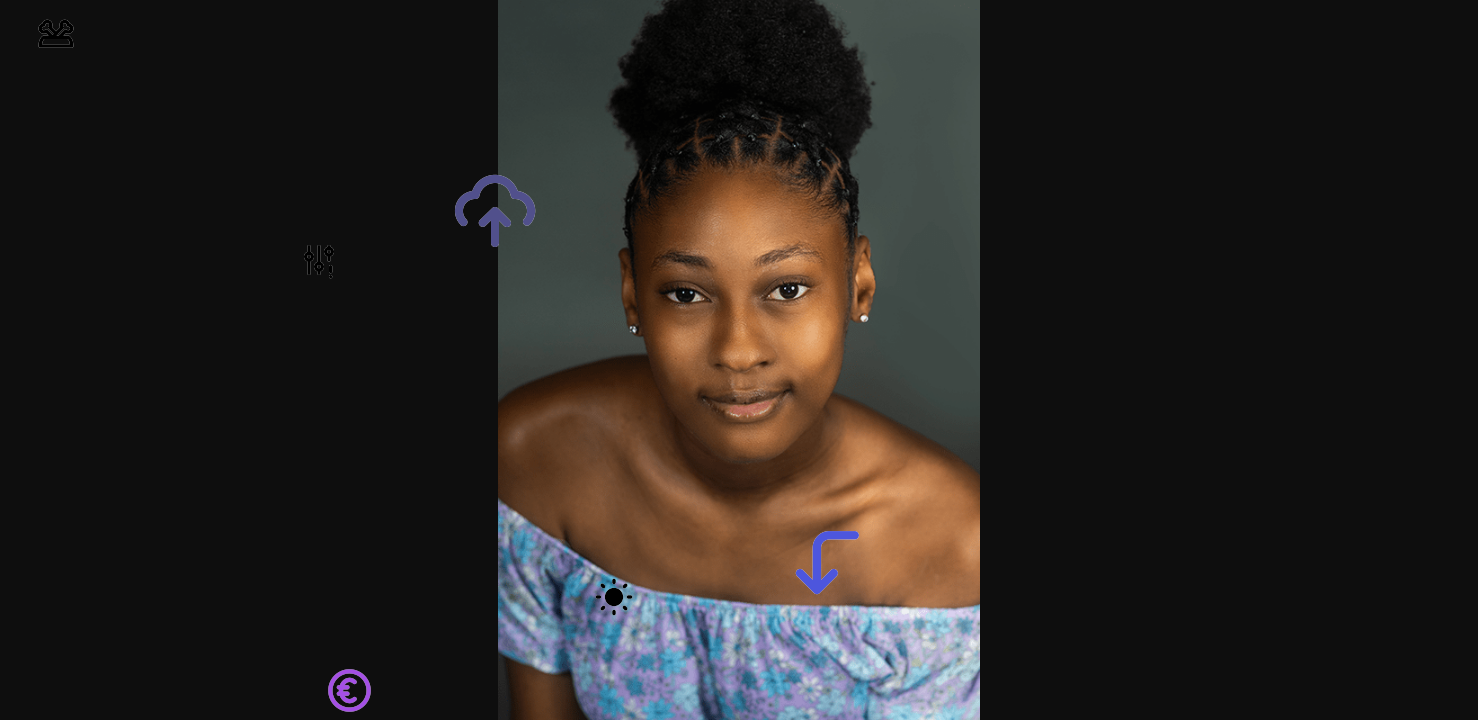  What do you see at coordinates (829, 560) in the screenshot?
I see `go back and down in navigation` at bounding box center [829, 560].